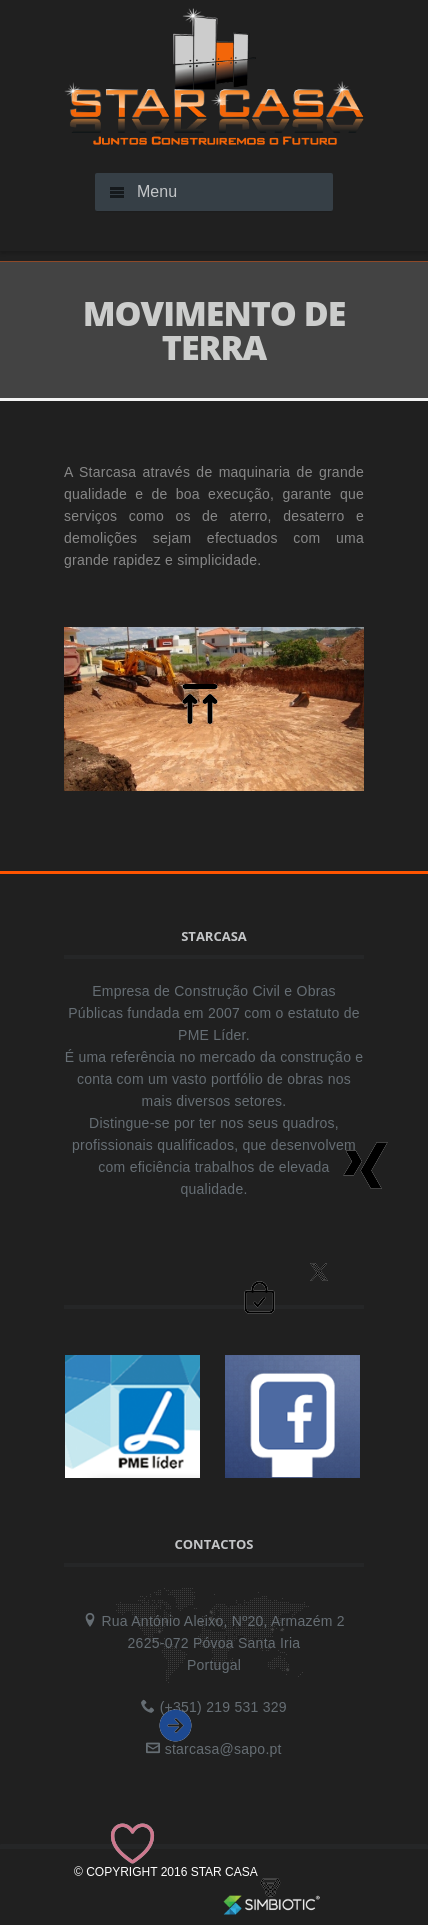  What do you see at coordinates (175, 1725) in the screenshot?
I see `proceed to the next step or screen` at bounding box center [175, 1725].